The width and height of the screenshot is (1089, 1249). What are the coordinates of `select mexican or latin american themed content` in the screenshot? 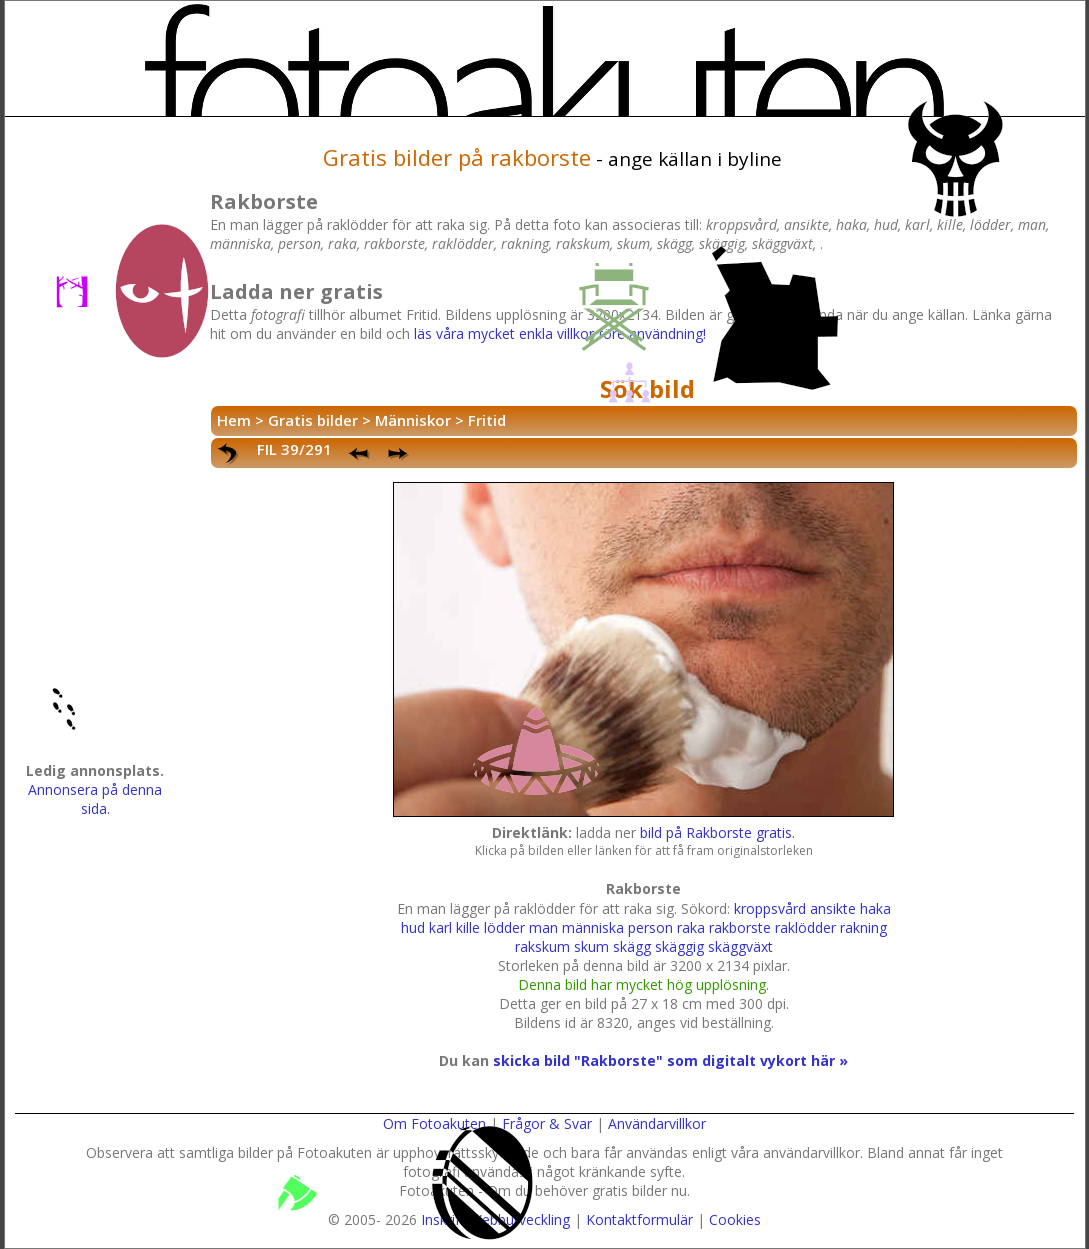 It's located at (536, 751).